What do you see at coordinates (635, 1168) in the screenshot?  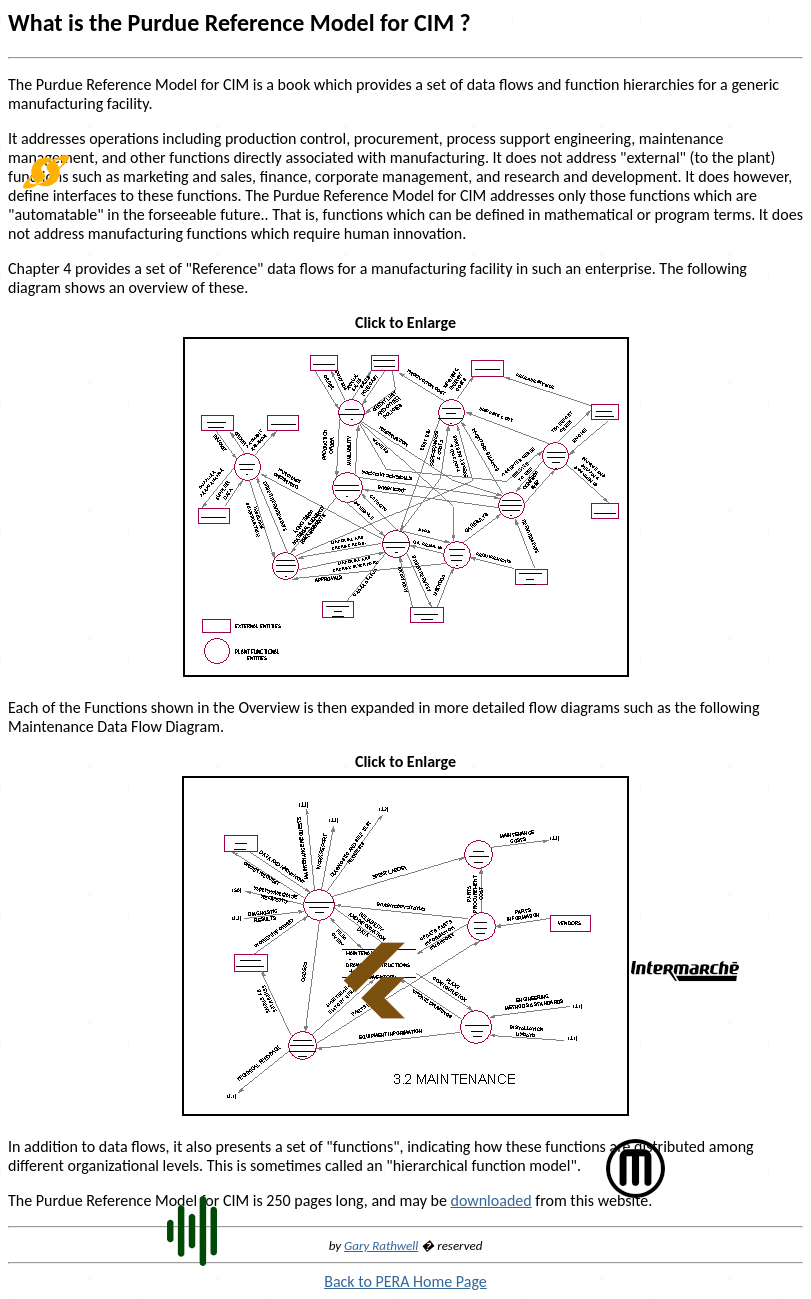 I see `makerbot logo` at bounding box center [635, 1168].